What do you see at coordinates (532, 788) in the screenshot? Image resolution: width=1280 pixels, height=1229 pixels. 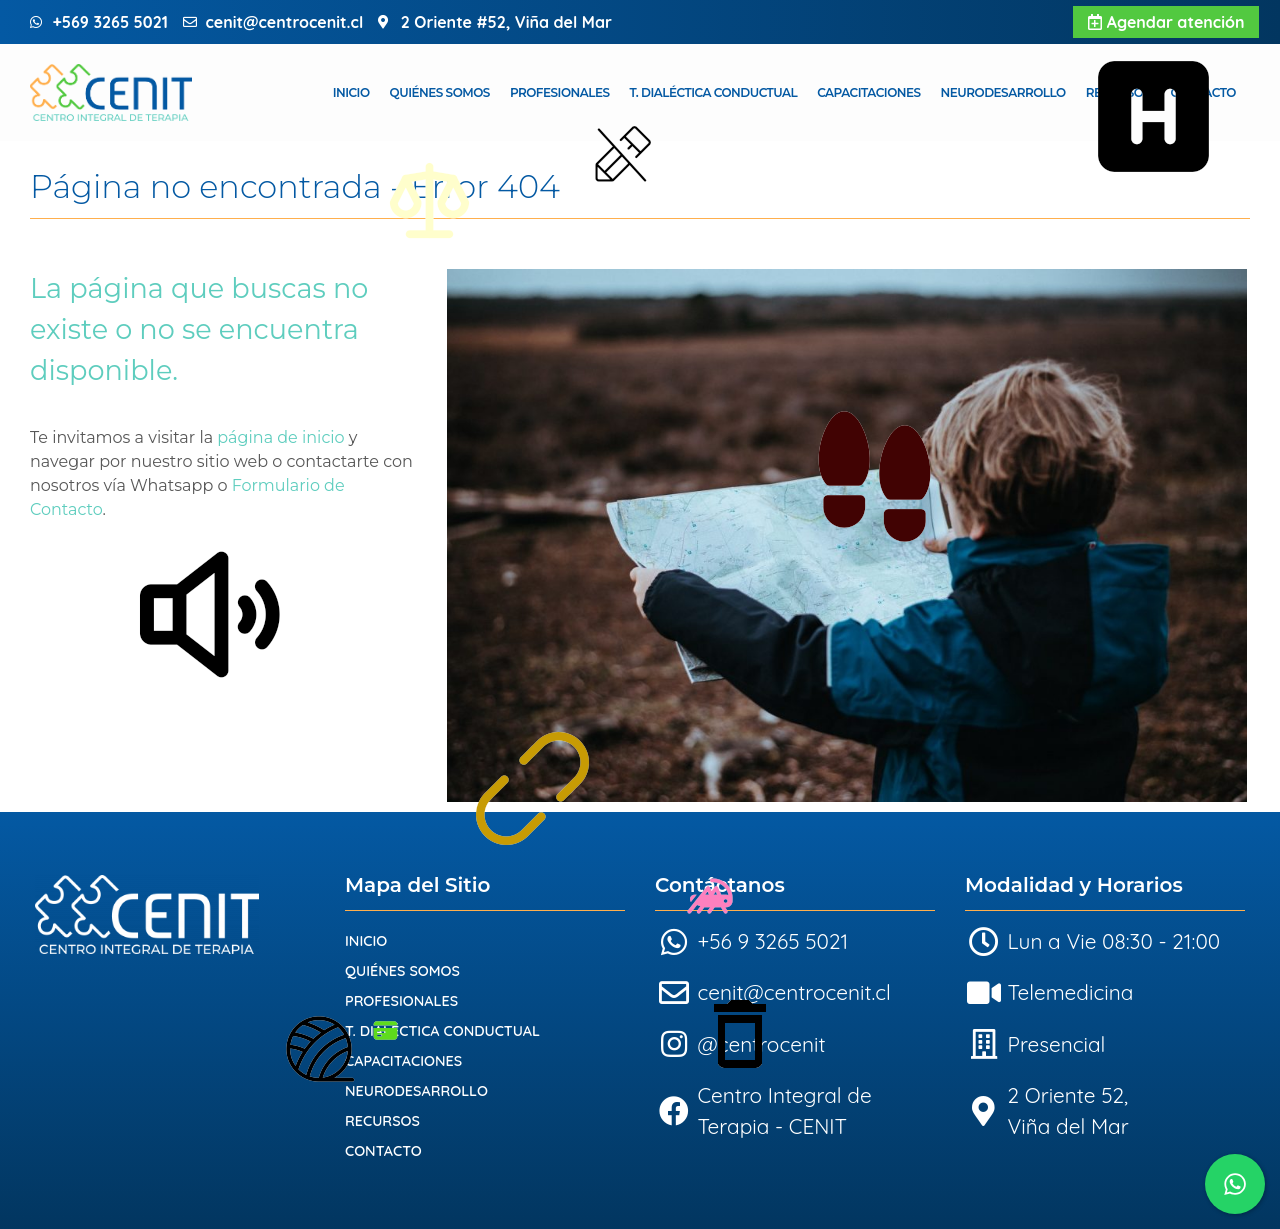 I see `unlink or disconnect a connected item` at bounding box center [532, 788].